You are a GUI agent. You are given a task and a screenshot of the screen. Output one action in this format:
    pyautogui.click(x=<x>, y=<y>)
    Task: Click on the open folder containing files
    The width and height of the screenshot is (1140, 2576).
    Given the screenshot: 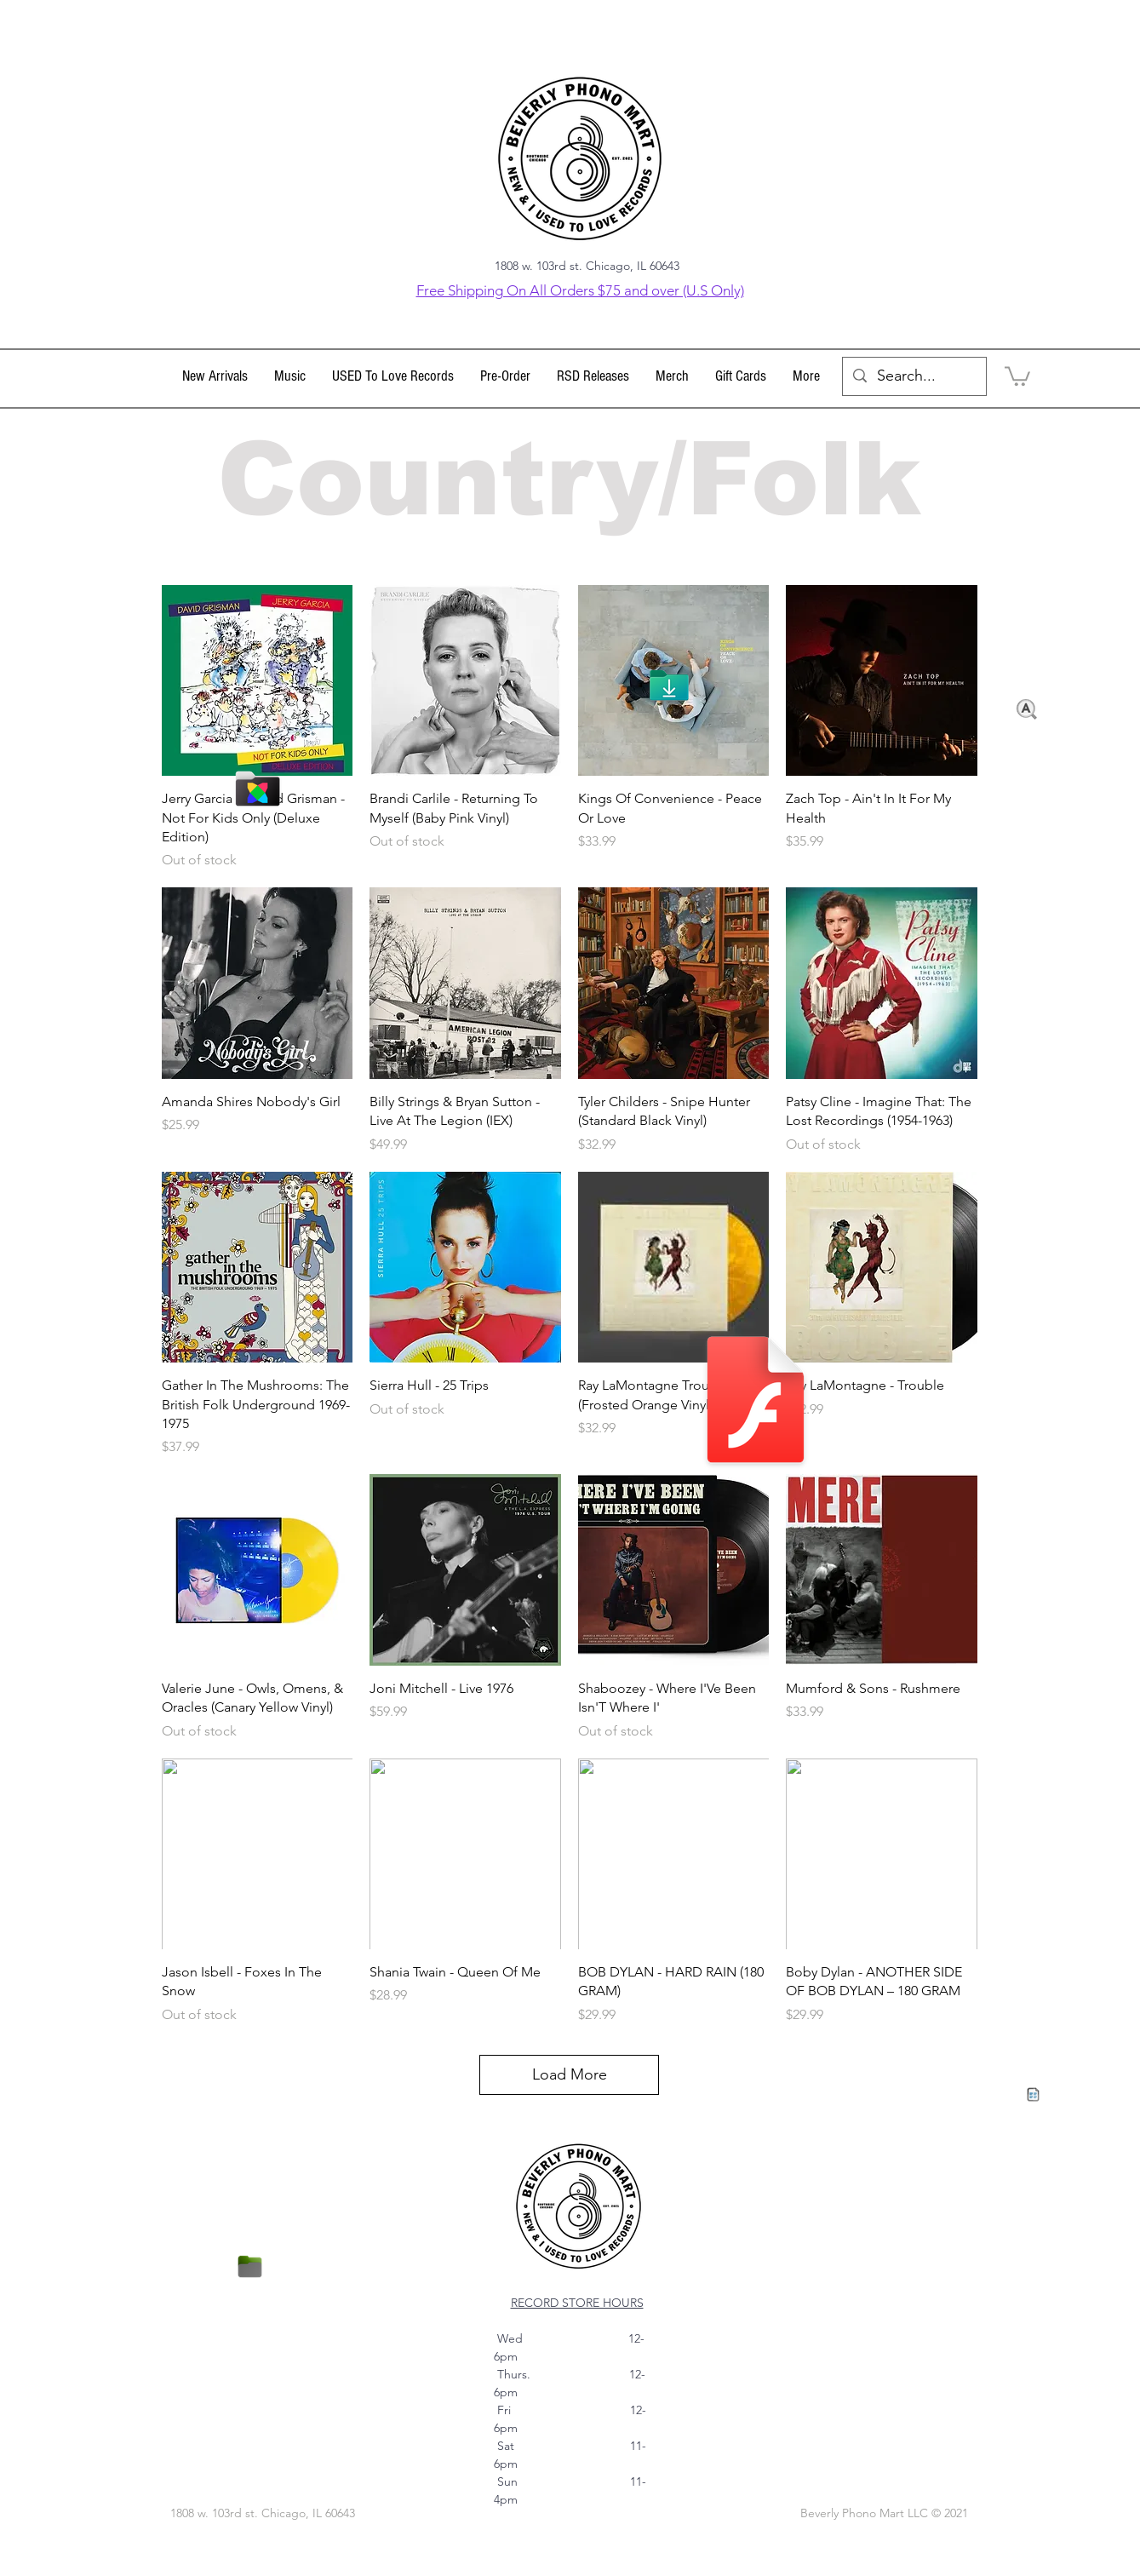 What is the action you would take?
    pyautogui.click(x=249, y=2266)
    